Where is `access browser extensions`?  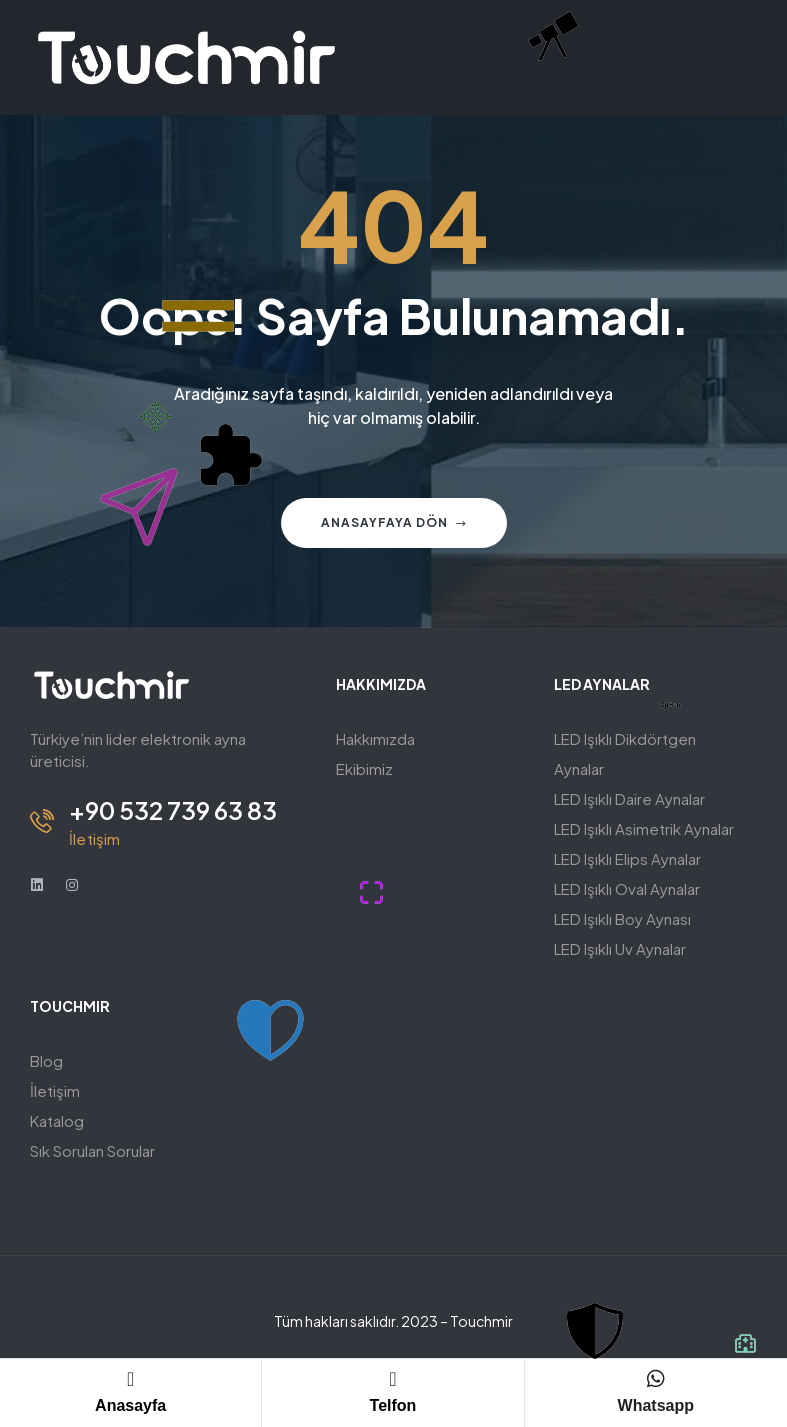 access browser extensions is located at coordinates (230, 456).